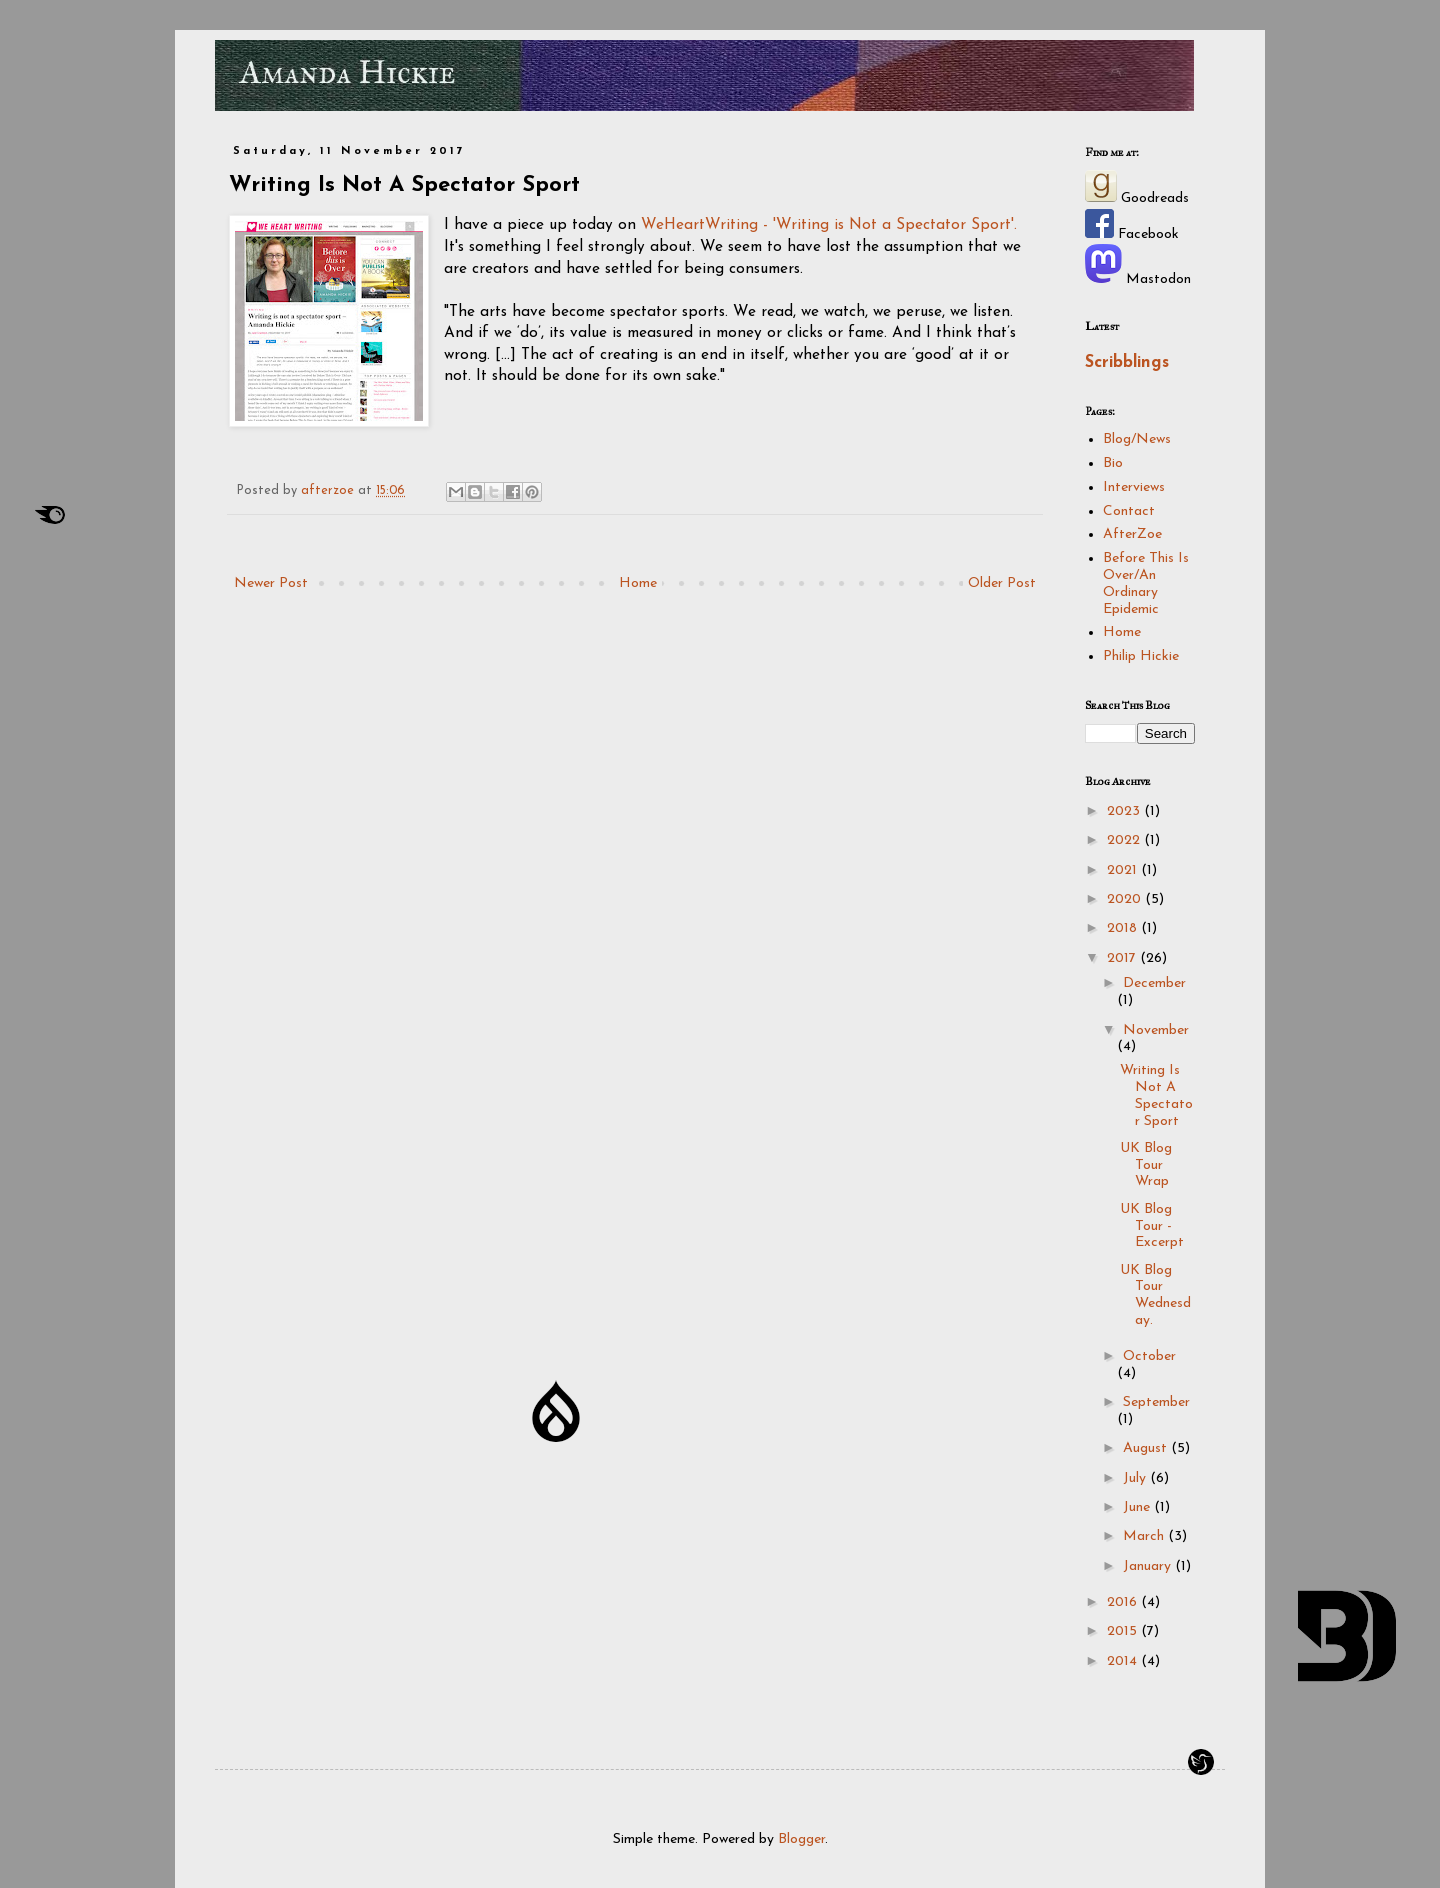 This screenshot has width=1440, height=1888. What do you see at coordinates (1347, 1636) in the screenshot?
I see `open BetterDiscord settings` at bounding box center [1347, 1636].